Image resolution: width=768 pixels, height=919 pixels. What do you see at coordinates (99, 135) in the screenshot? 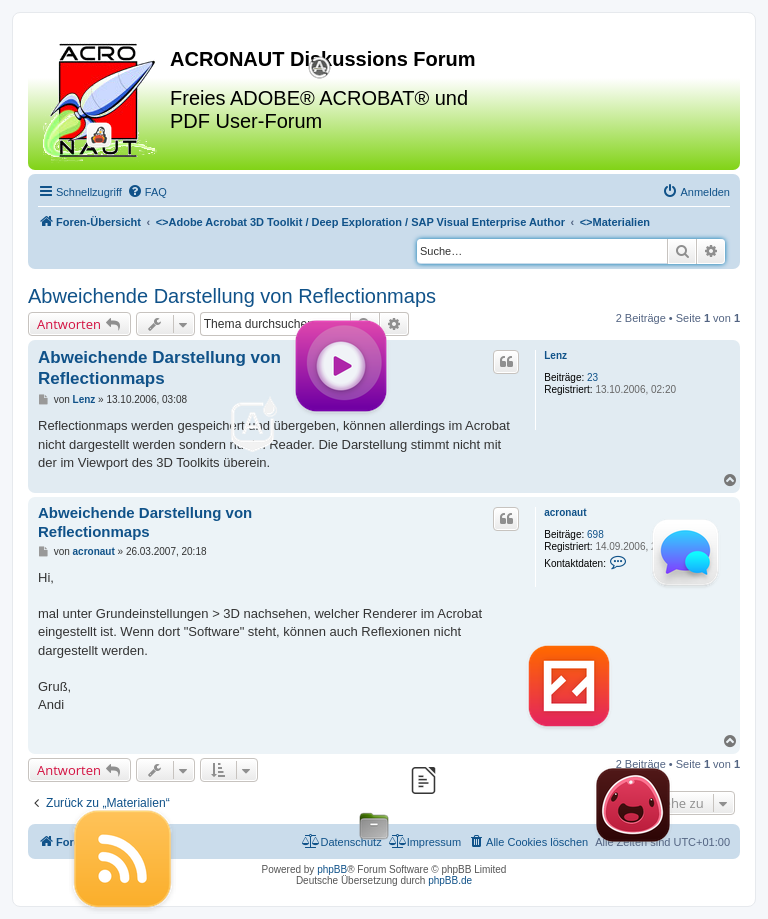
I see `launch supertuxkart racing game` at bounding box center [99, 135].